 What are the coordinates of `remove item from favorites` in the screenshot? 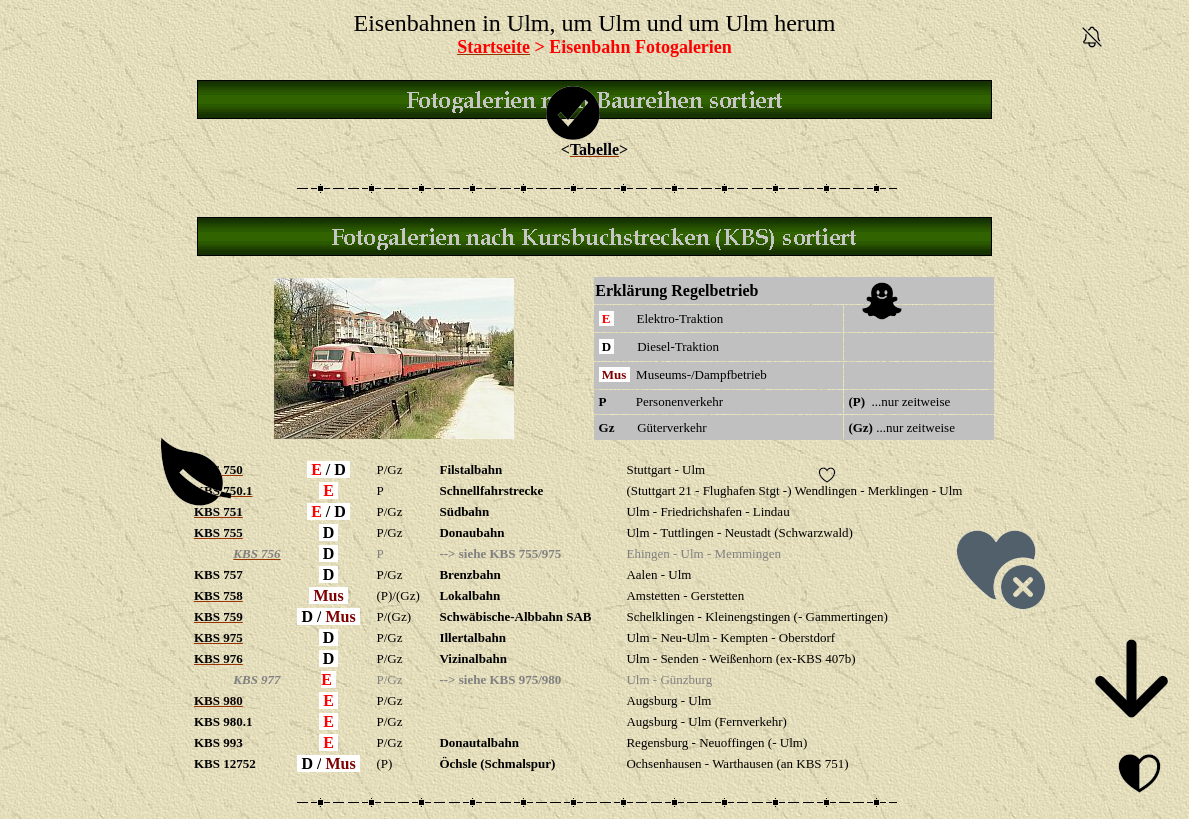 It's located at (1001, 565).